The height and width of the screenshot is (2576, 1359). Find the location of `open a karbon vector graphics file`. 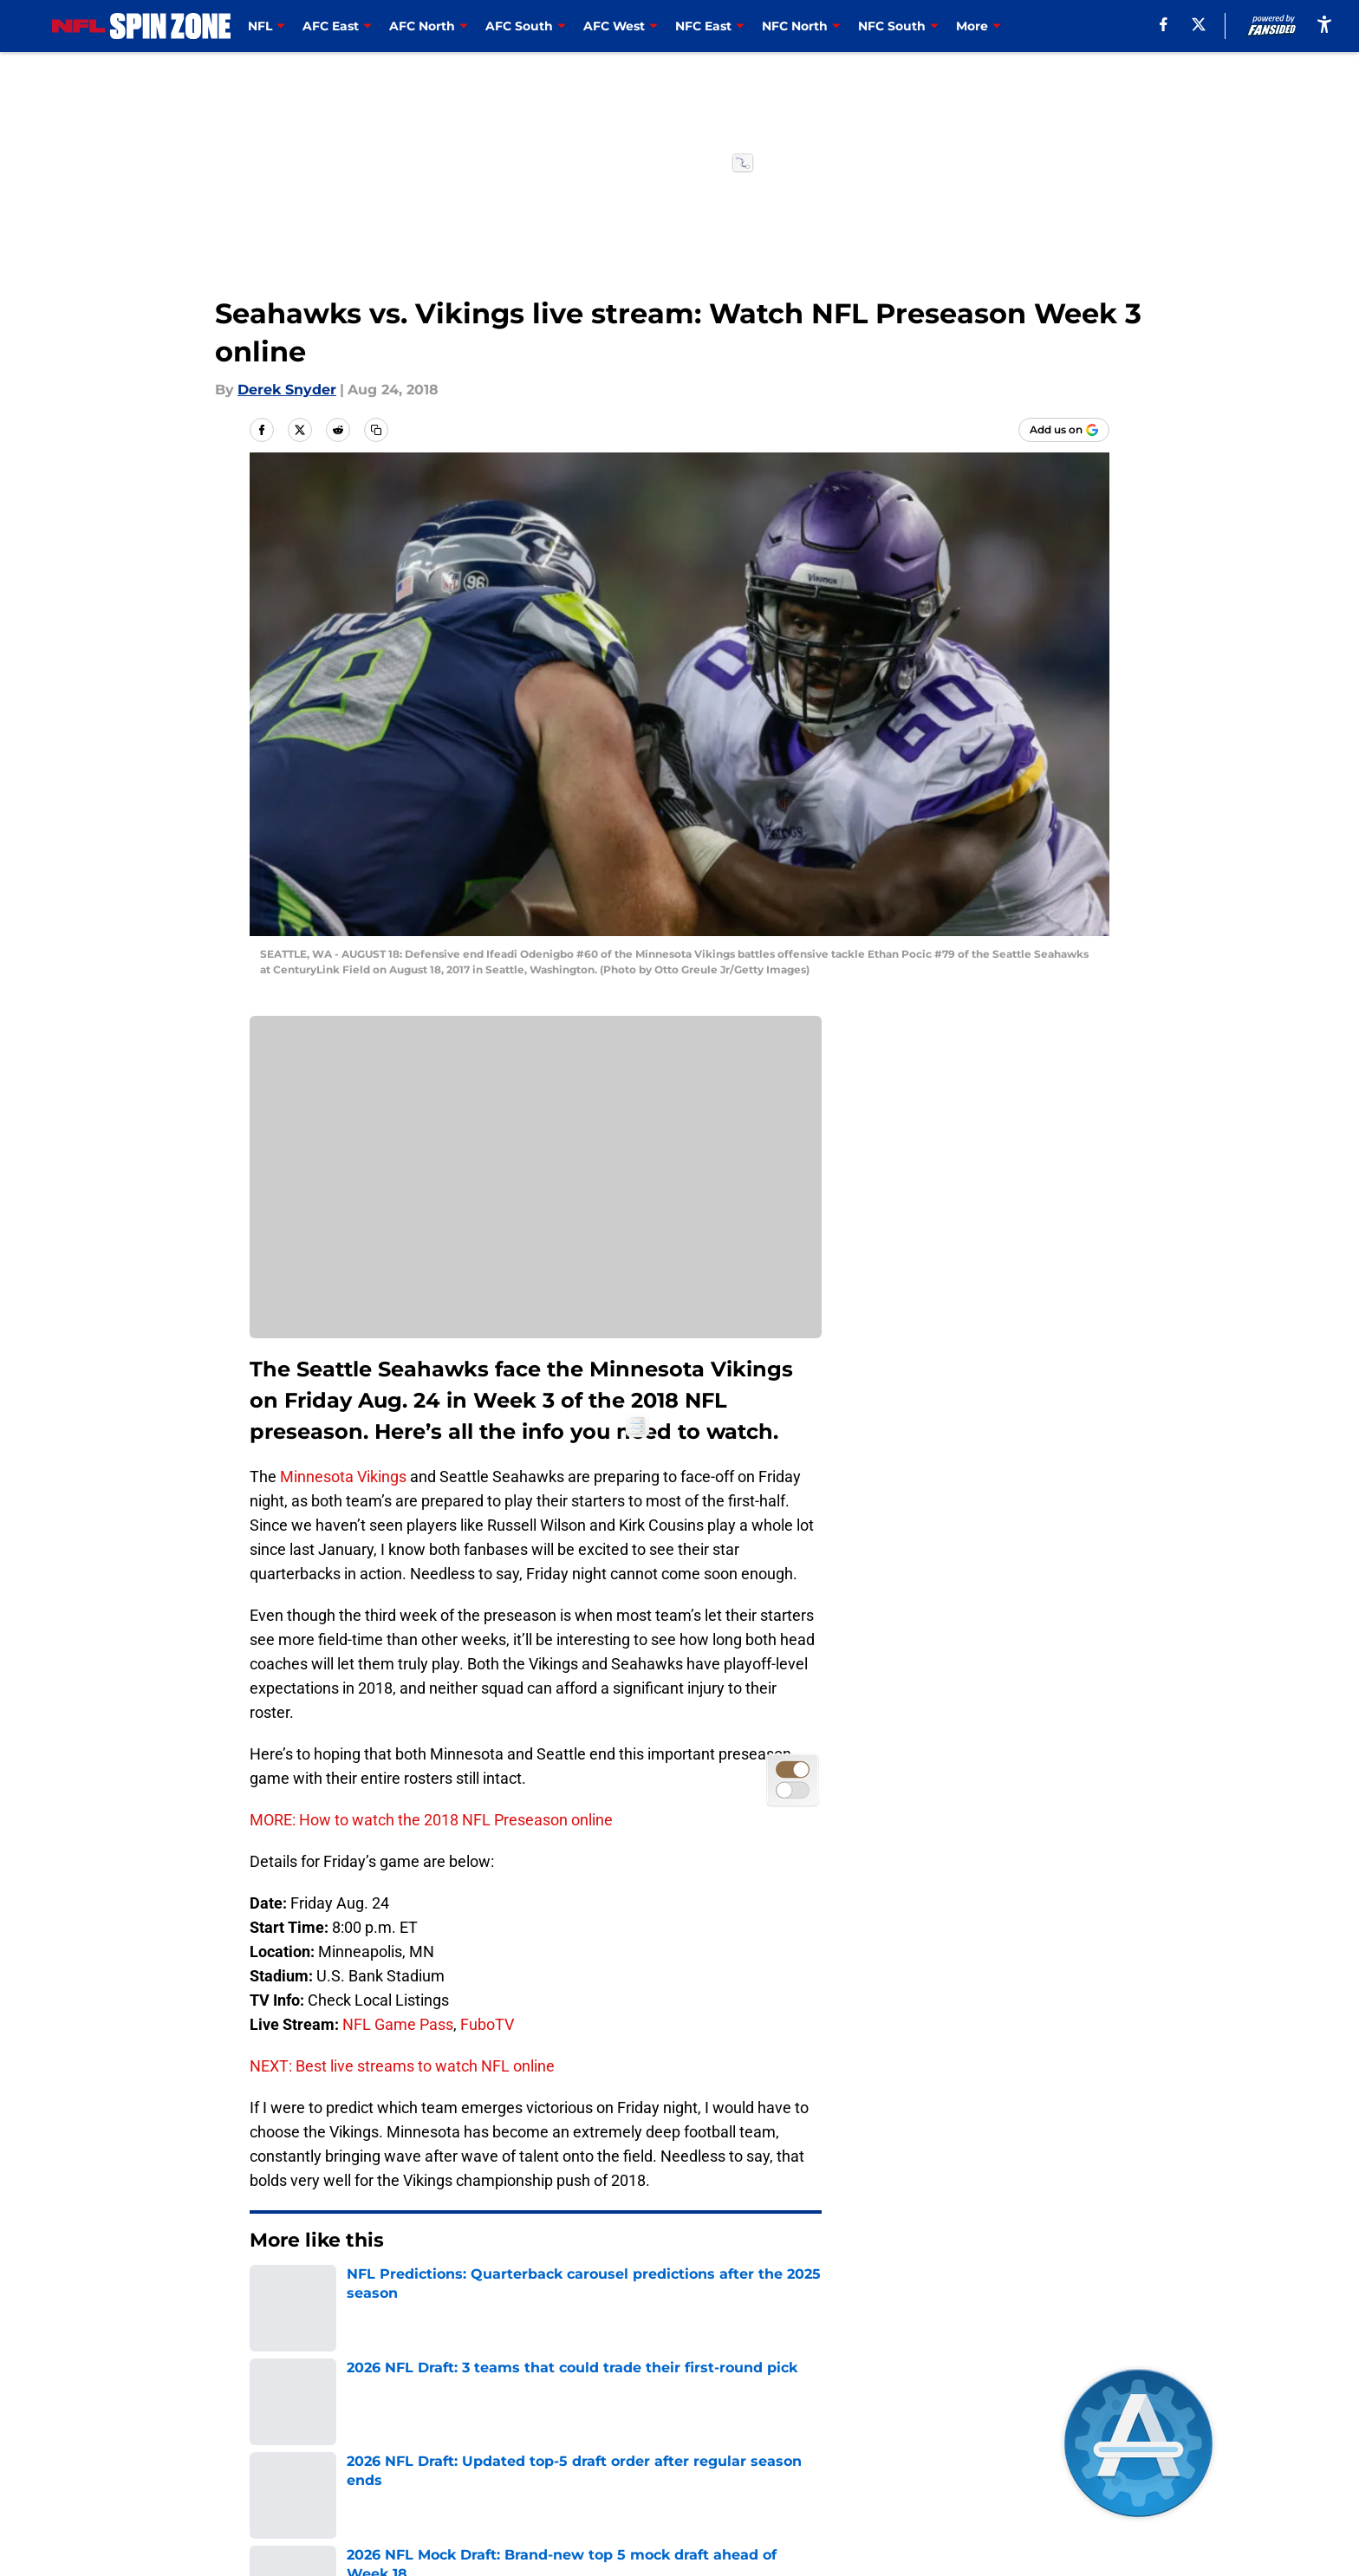

open a karbon vector graphics file is located at coordinates (743, 162).